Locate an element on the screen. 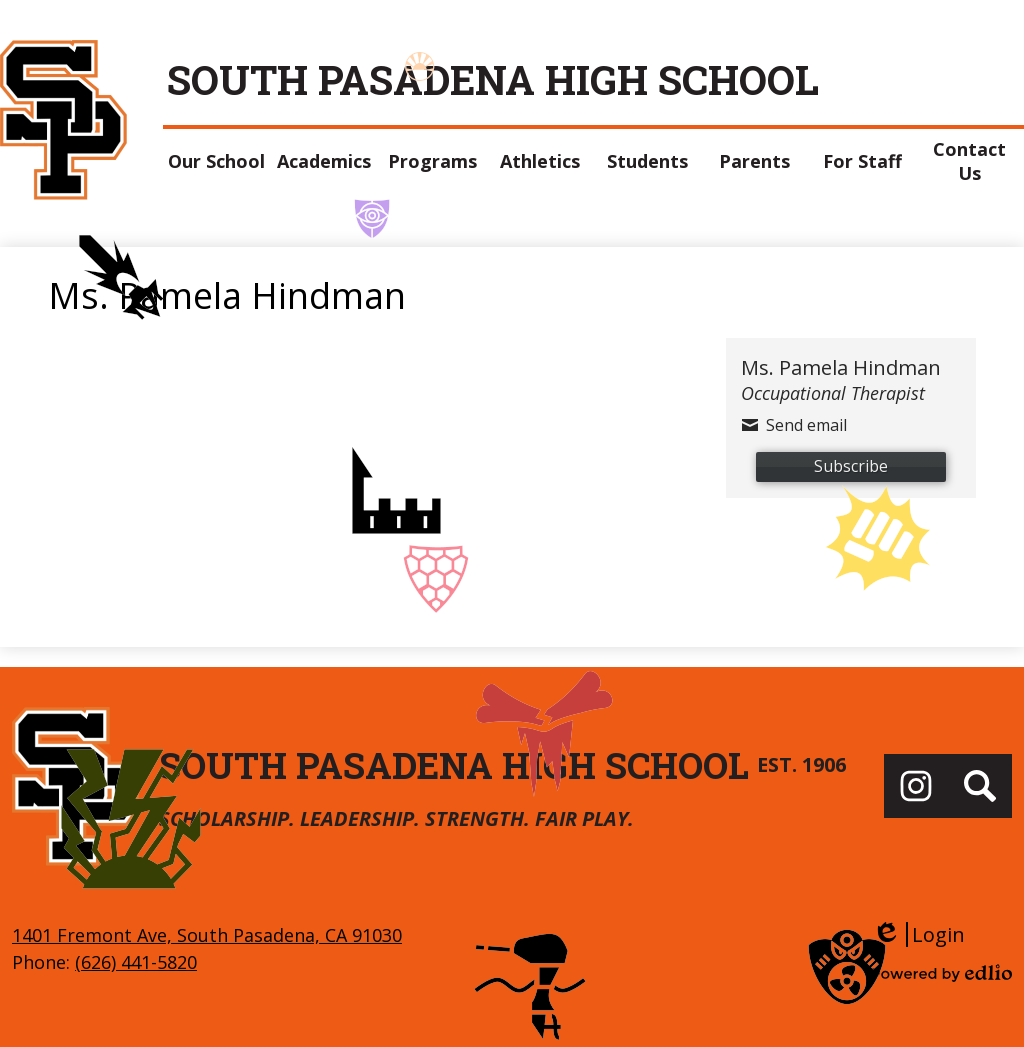  equip or select a defensive shield item is located at coordinates (436, 579).